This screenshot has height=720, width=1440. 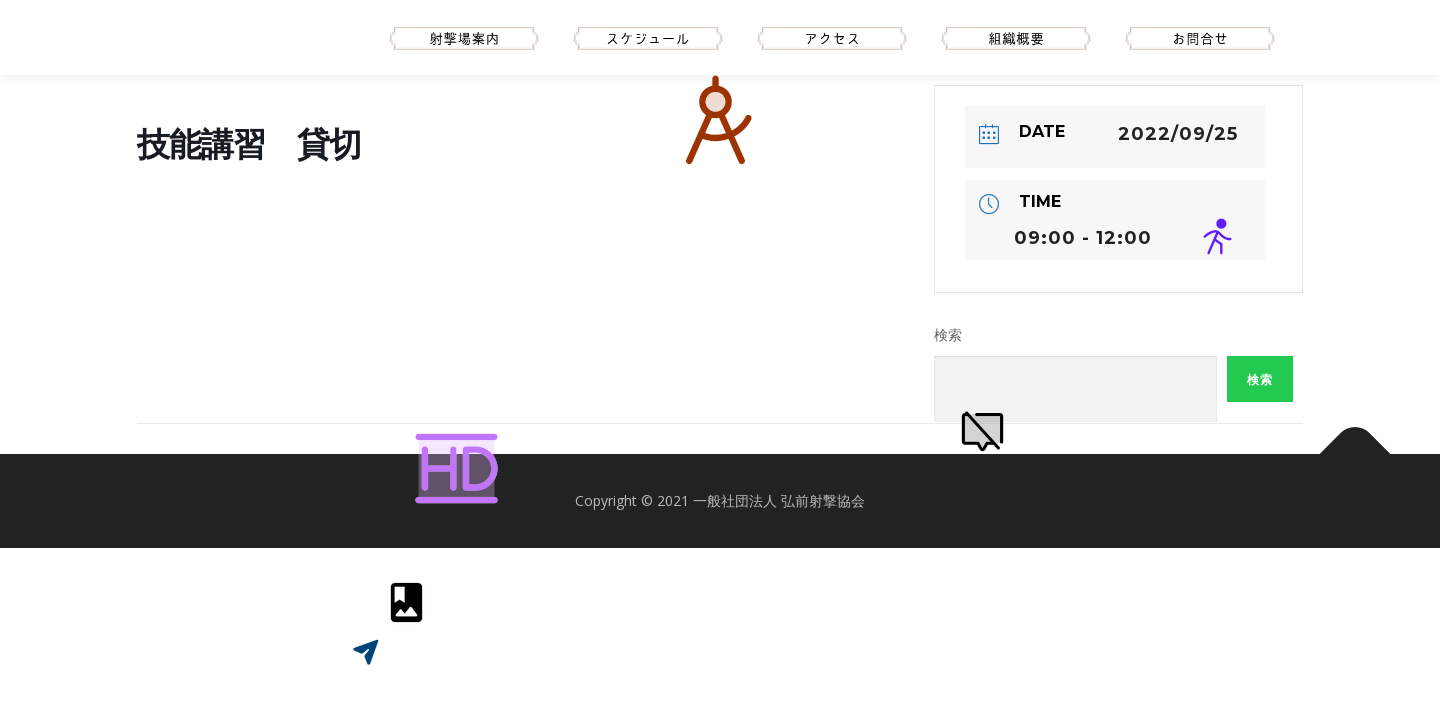 What do you see at coordinates (406, 602) in the screenshot?
I see `open photo album` at bounding box center [406, 602].